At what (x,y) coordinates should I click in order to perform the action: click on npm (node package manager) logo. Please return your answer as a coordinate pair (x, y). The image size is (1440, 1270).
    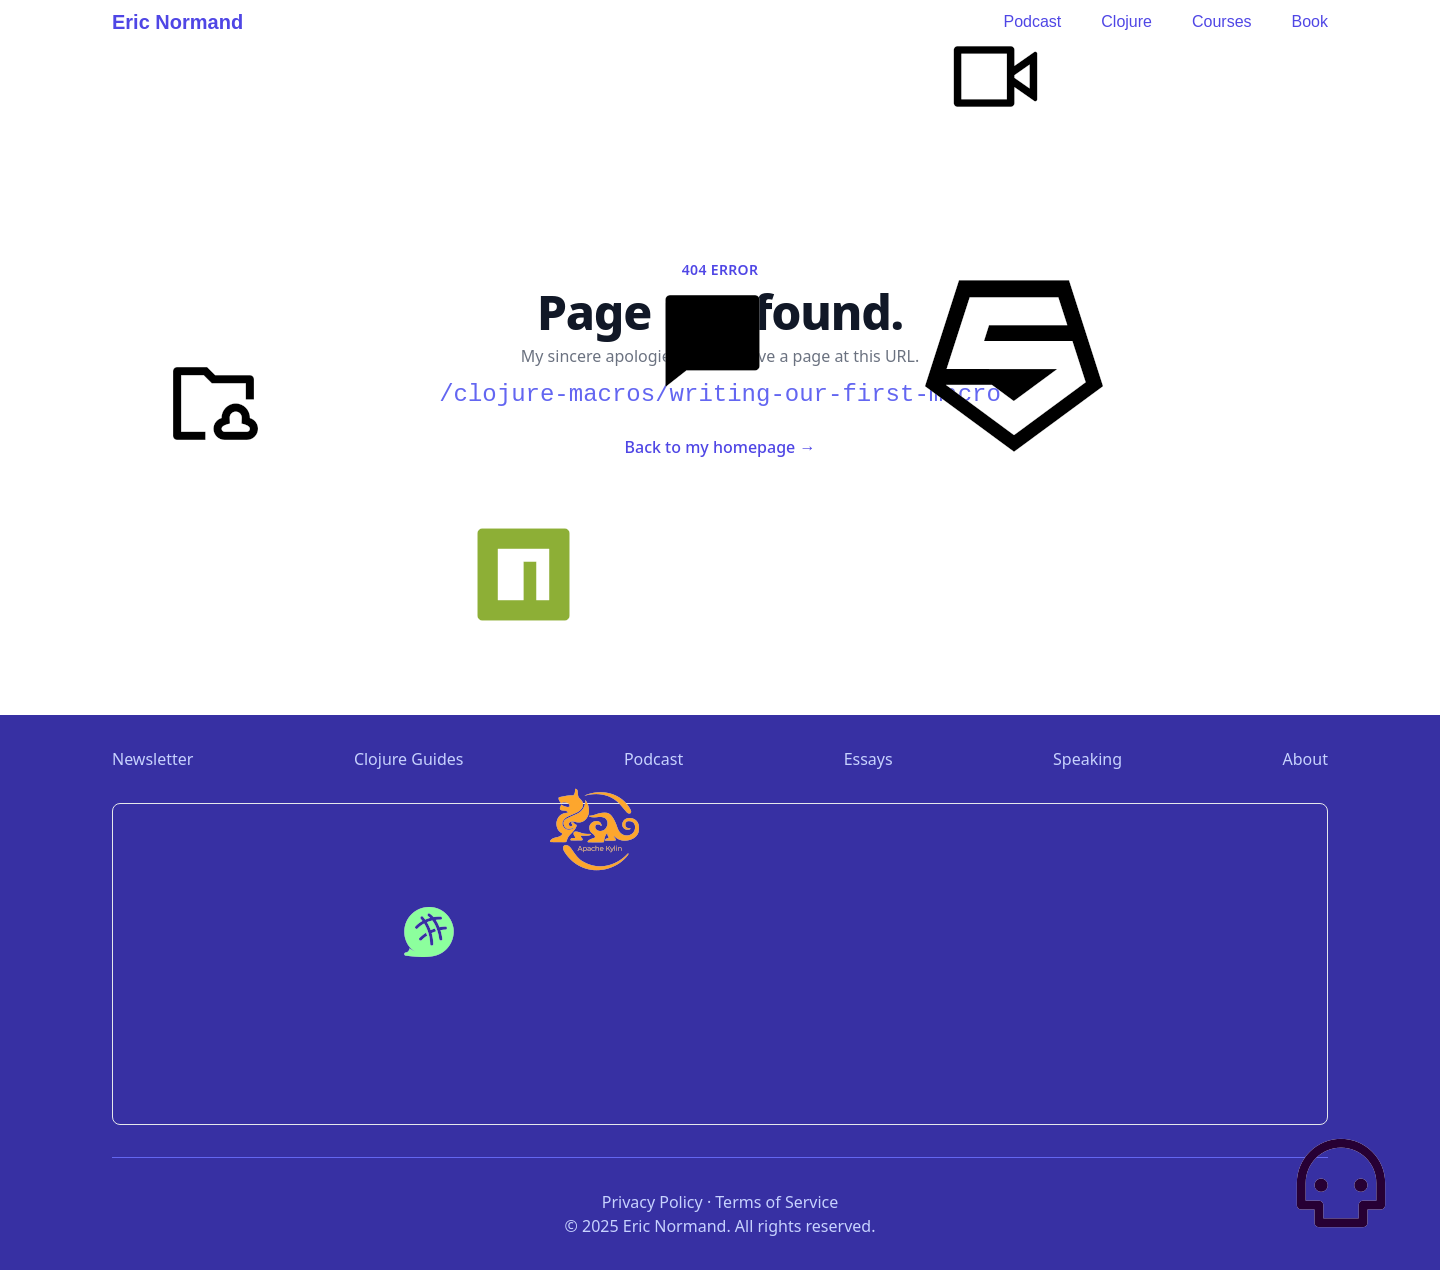
    Looking at the image, I should click on (523, 574).